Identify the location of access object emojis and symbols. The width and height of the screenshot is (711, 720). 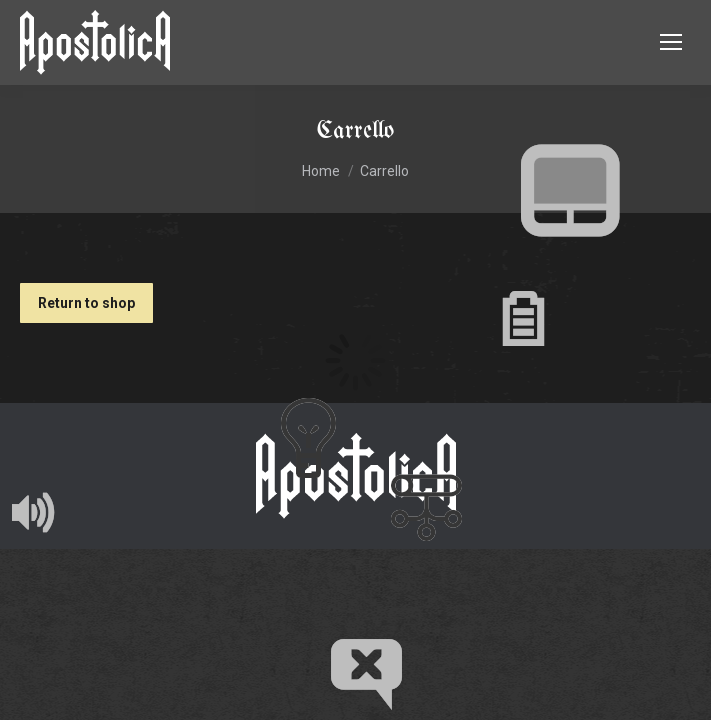
(306, 438).